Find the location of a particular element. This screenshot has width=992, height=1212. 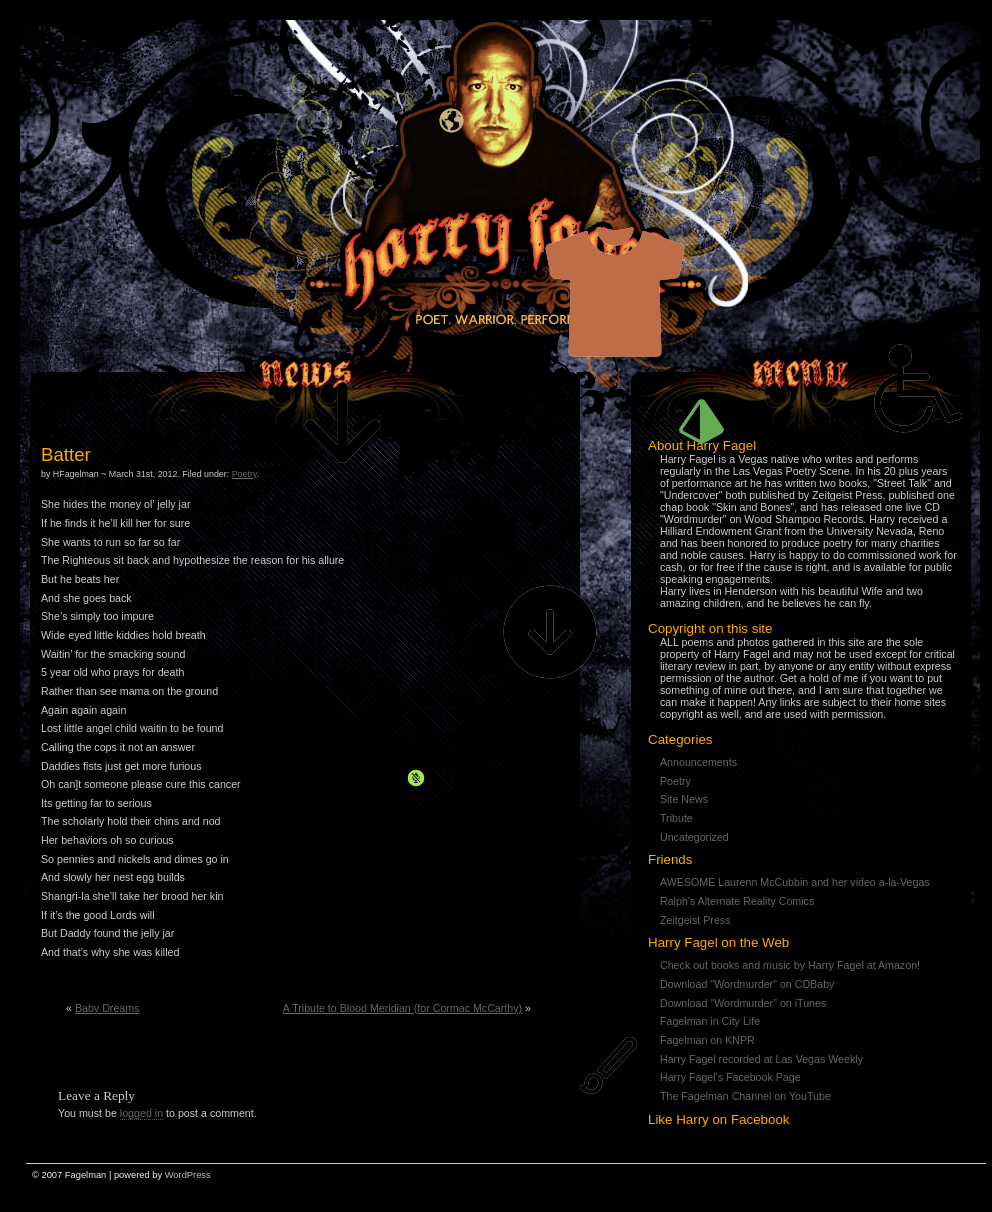

download a file or content is located at coordinates (550, 632).